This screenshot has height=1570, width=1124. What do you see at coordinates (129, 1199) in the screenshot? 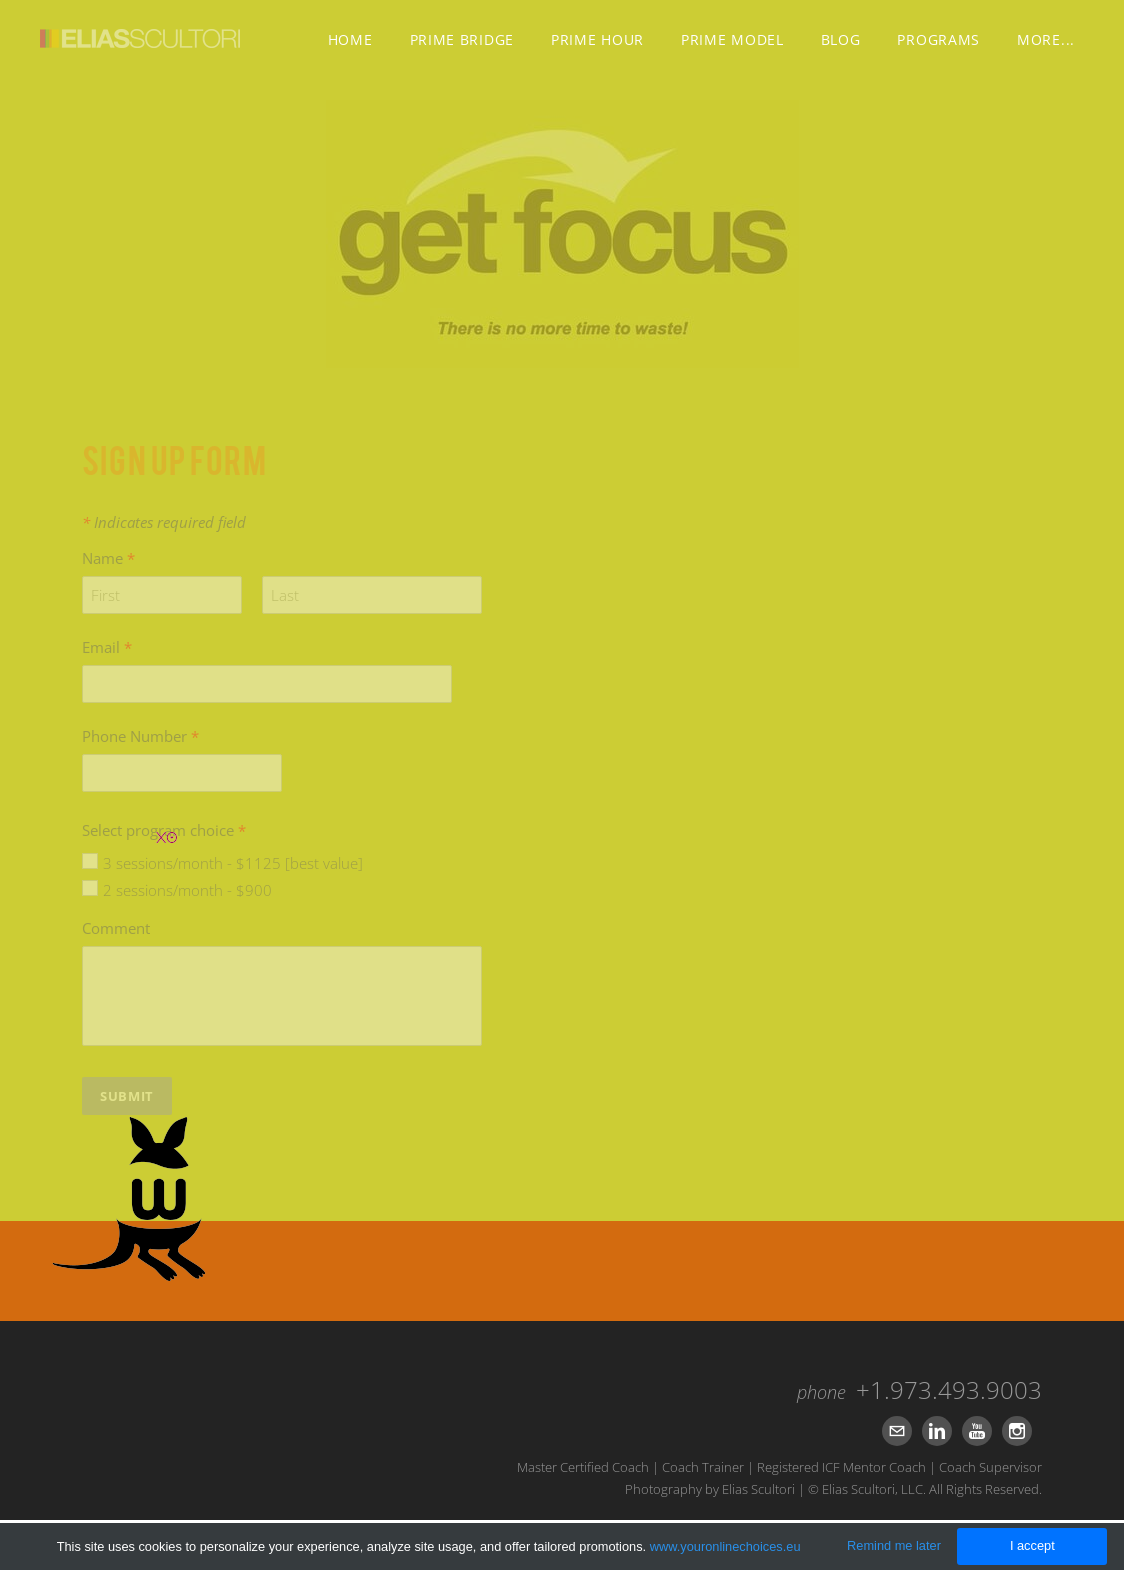
I see `open wallabag read-it-later app` at bounding box center [129, 1199].